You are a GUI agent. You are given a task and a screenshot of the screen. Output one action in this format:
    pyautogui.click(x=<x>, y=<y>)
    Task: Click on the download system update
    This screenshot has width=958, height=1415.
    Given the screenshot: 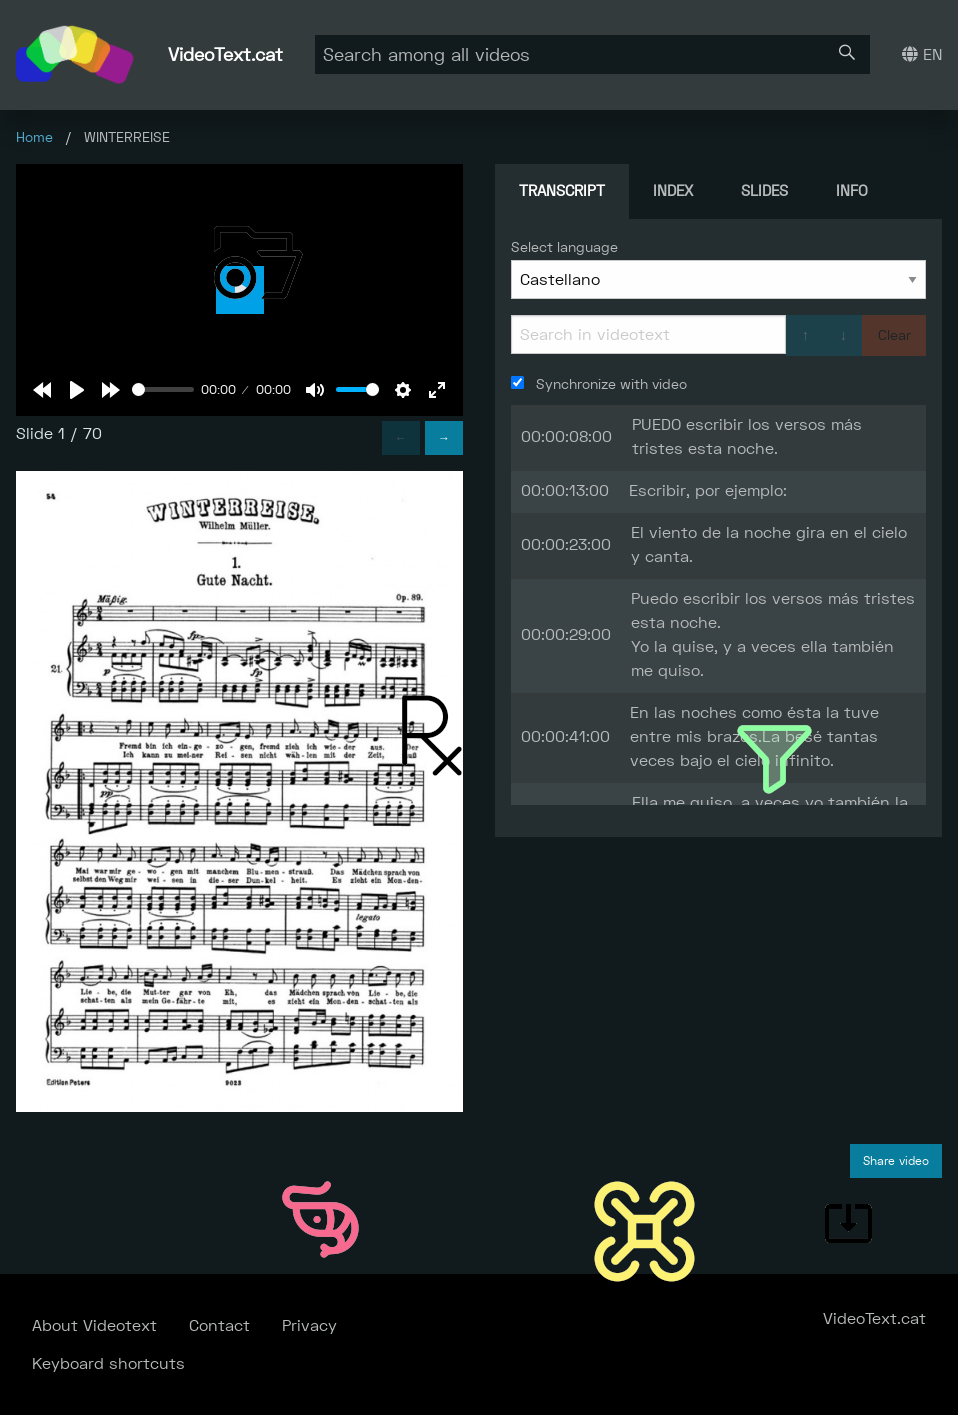 What is the action you would take?
    pyautogui.click(x=848, y=1223)
    